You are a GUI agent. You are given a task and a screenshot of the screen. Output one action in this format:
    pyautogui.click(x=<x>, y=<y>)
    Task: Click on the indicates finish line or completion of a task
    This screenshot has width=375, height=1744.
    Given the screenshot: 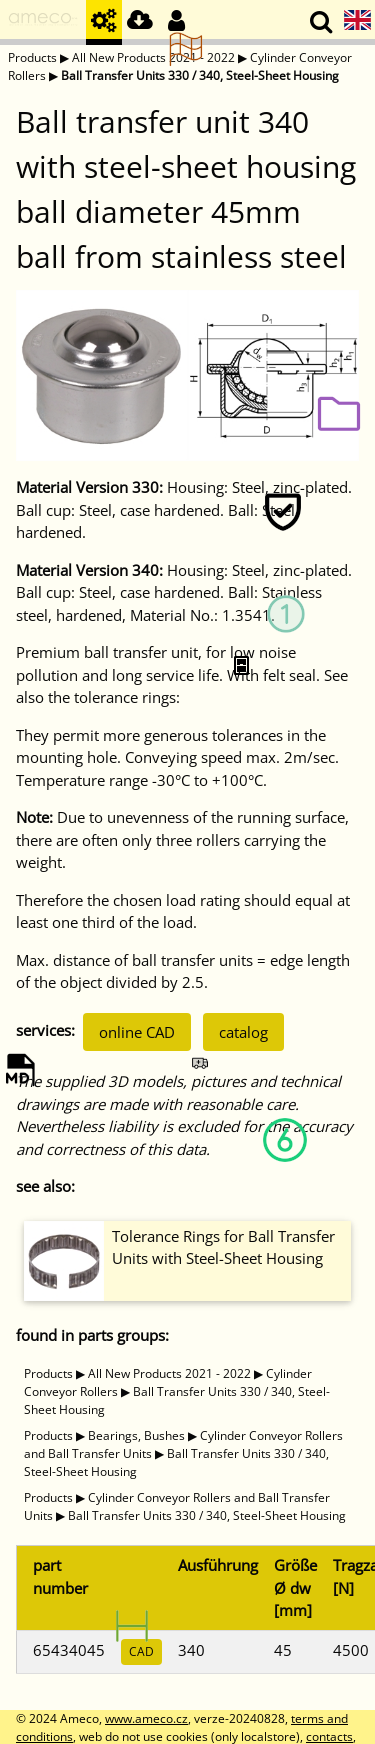 What is the action you would take?
    pyautogui.click(x=184, y=48)
    